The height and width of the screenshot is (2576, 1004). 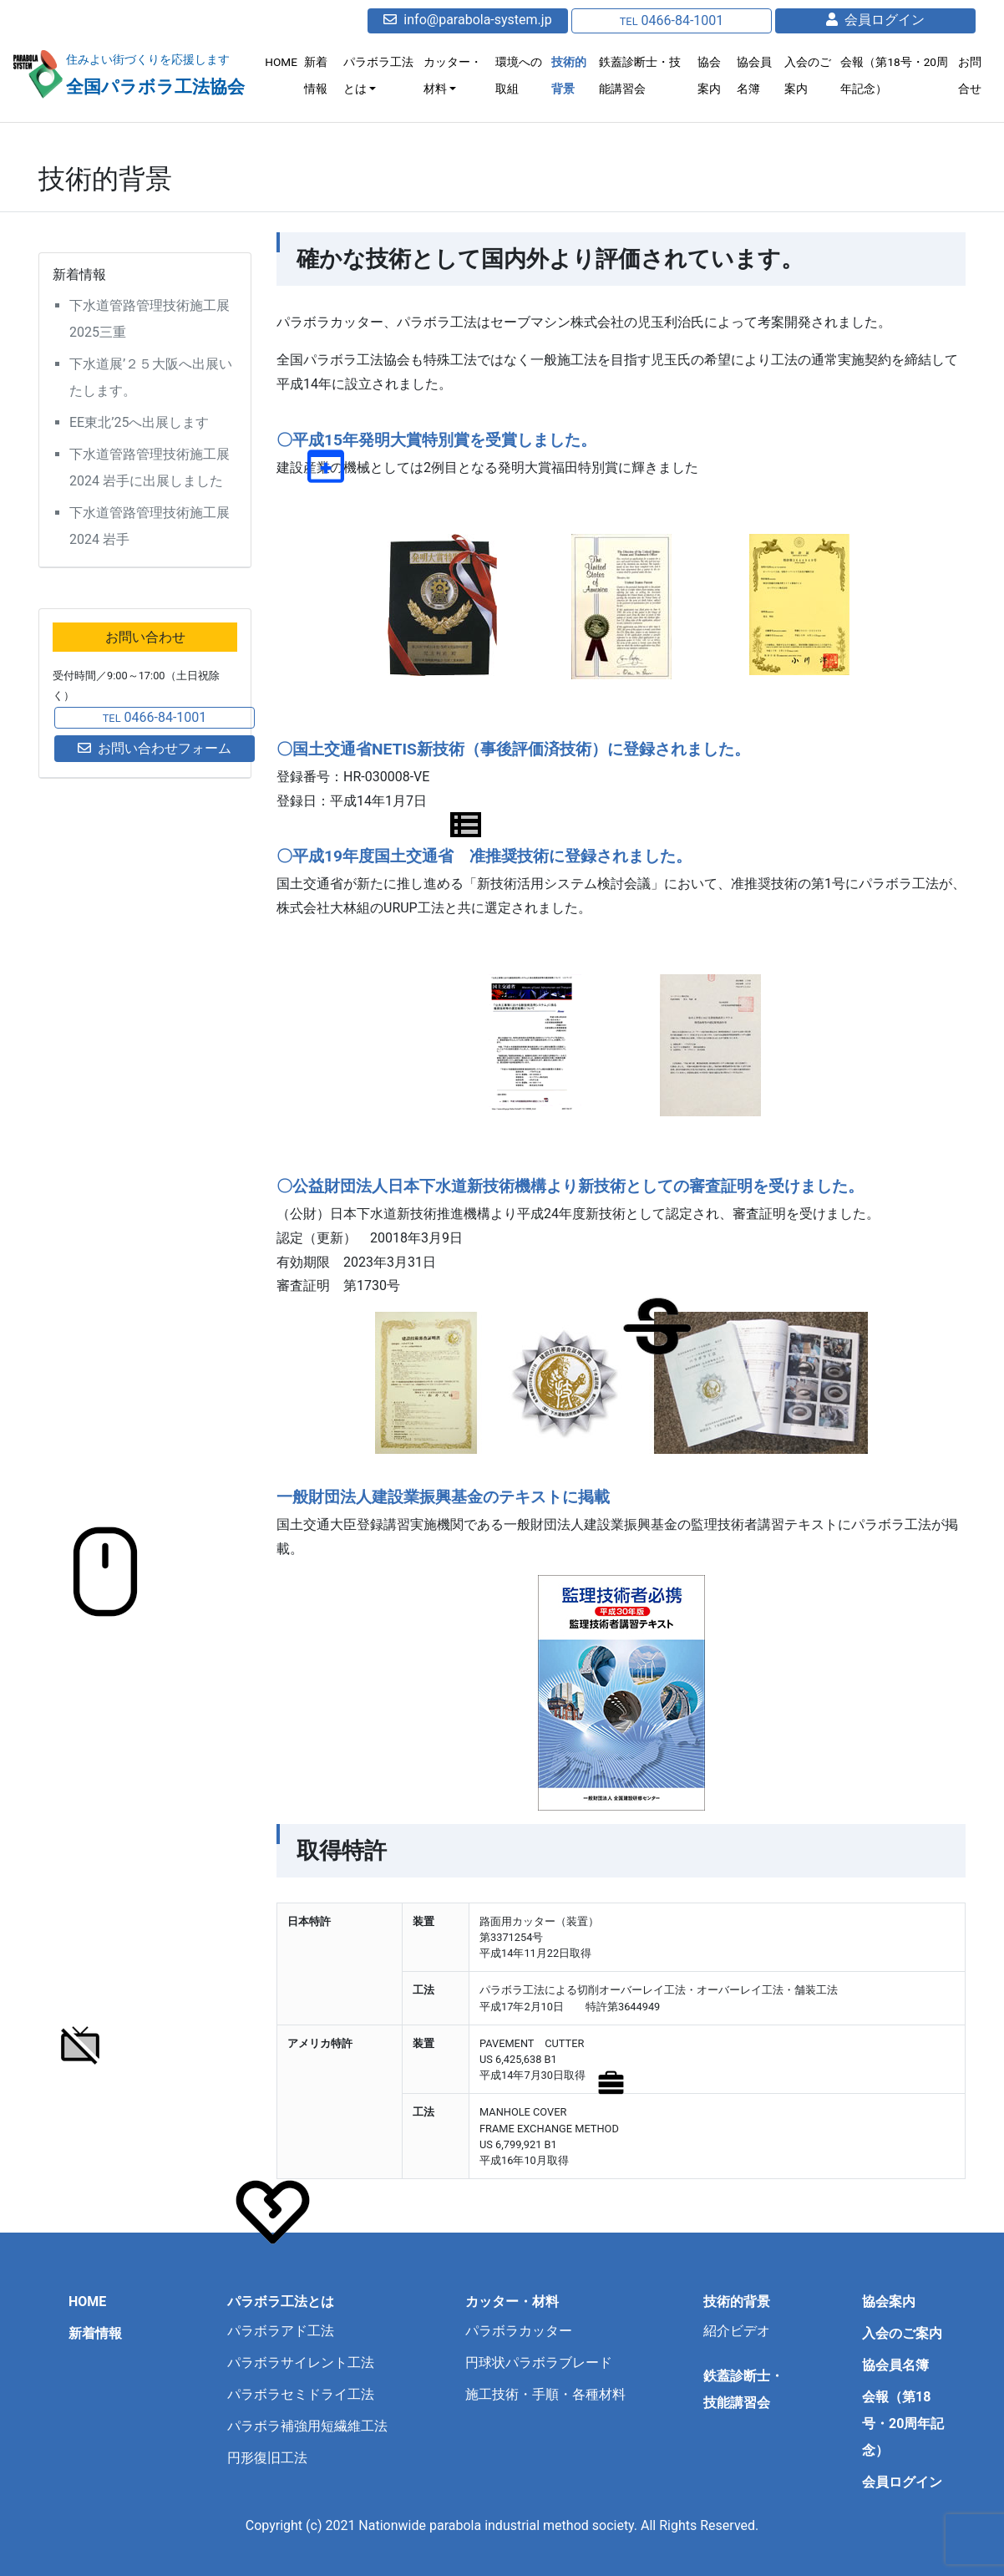 I want to click on indicates mouse input or cursor control, so click(x=105, y=1572).